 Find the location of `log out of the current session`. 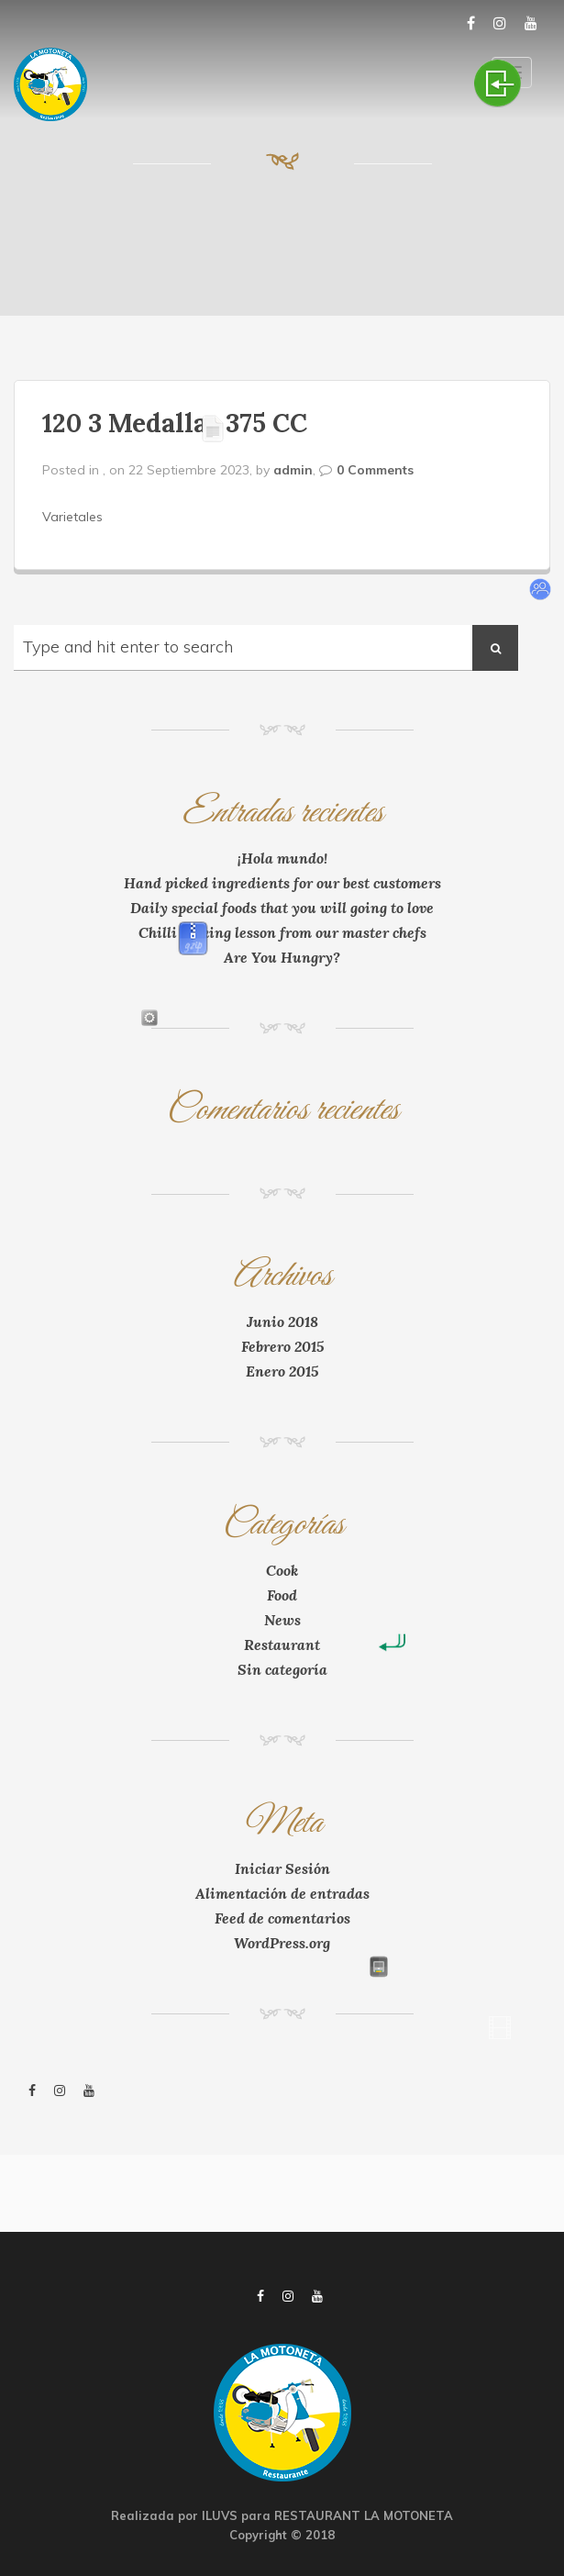

log out of the current session is located at coordinates (498, 84).